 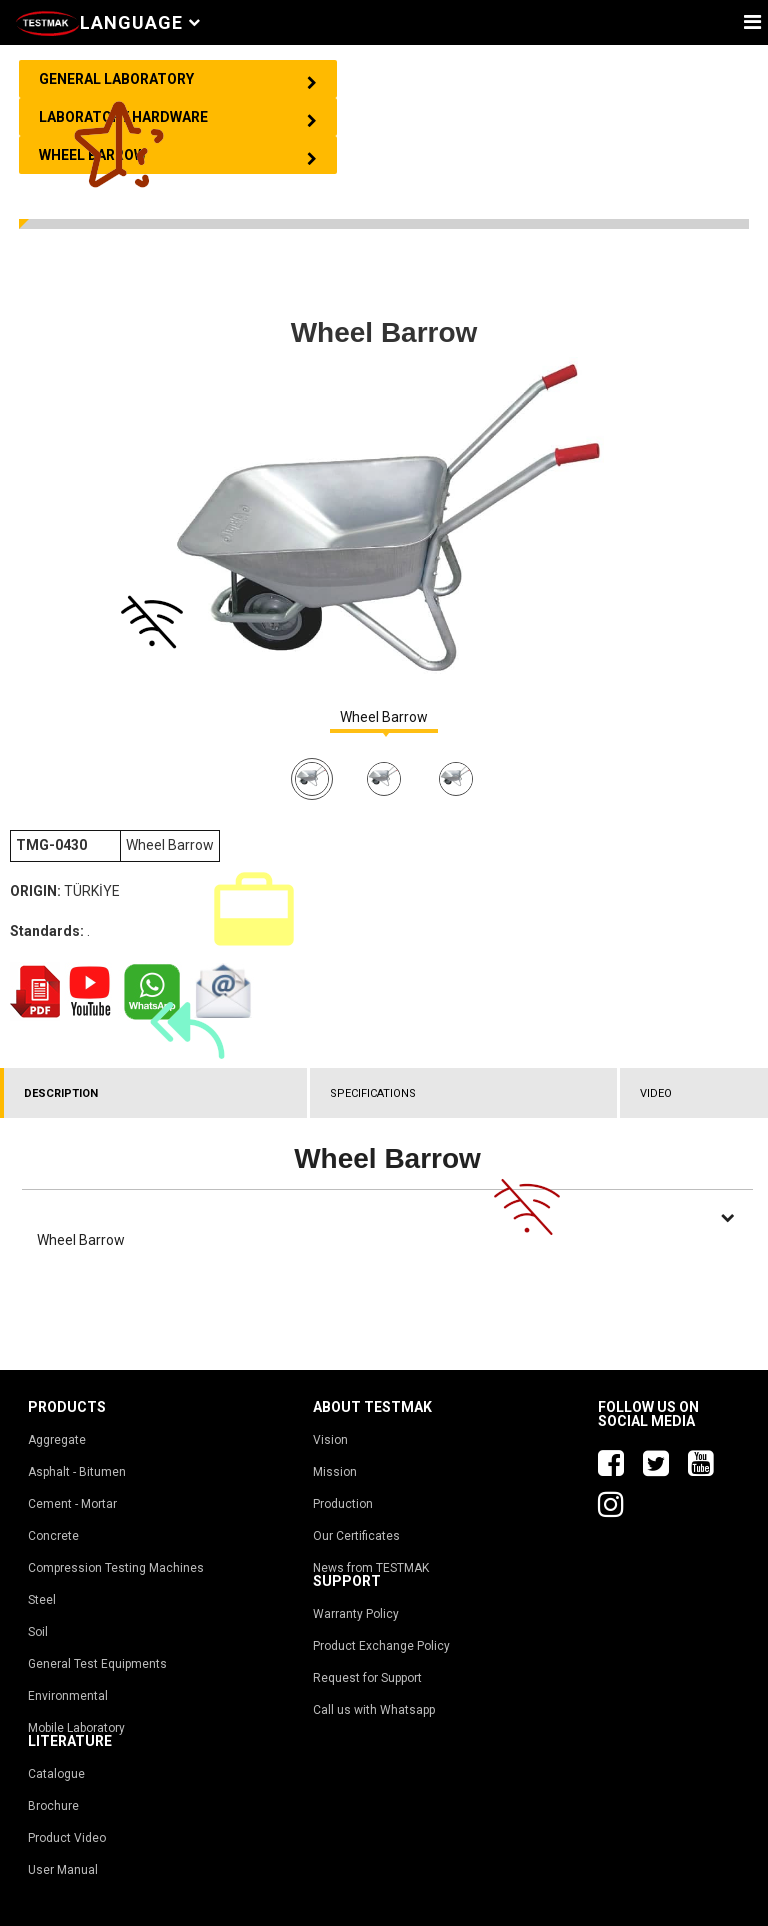 What do you see at coordinates (119, 146) in the screenshot?
I see `indicates a partial or half rating` at bounding box center [119, 146].